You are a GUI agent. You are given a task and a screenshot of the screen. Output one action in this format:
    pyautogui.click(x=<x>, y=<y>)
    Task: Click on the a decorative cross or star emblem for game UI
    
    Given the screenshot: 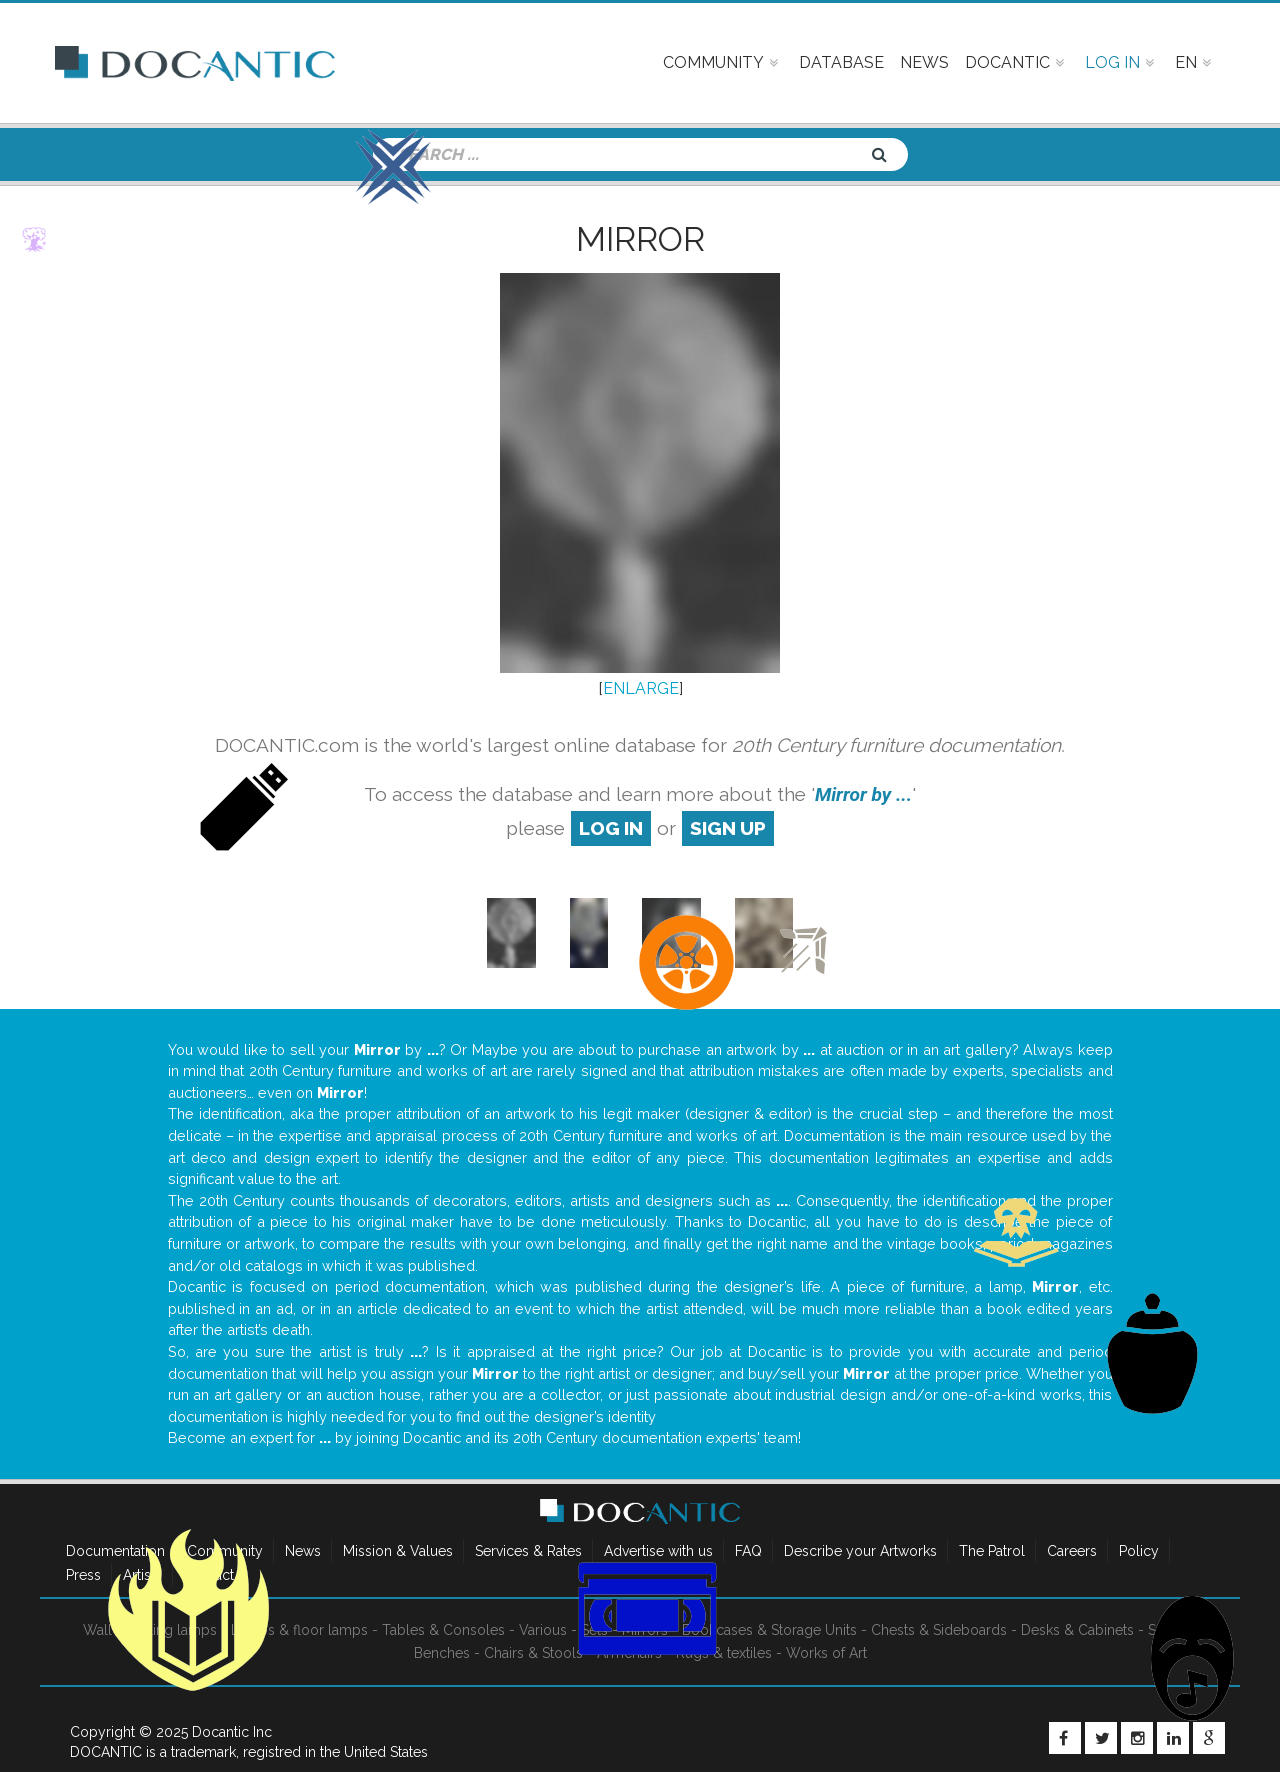 What is the action you would take?
    pyautogui.click(x=393, y=167)
    